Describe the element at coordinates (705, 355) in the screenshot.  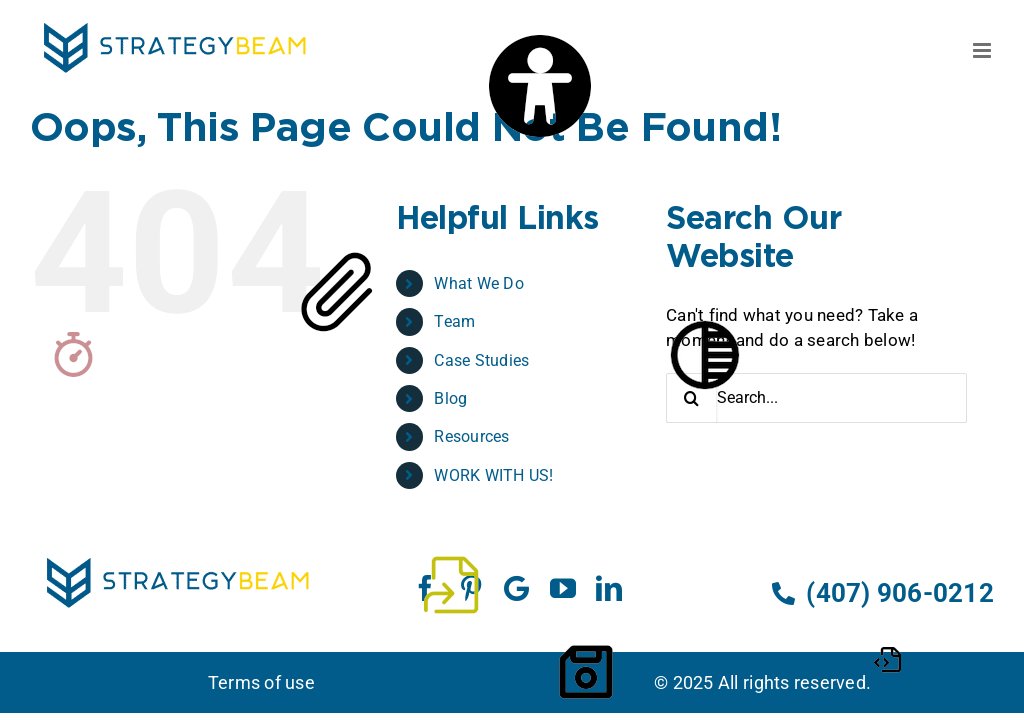
I see `adjust image contrast settings` at that location.